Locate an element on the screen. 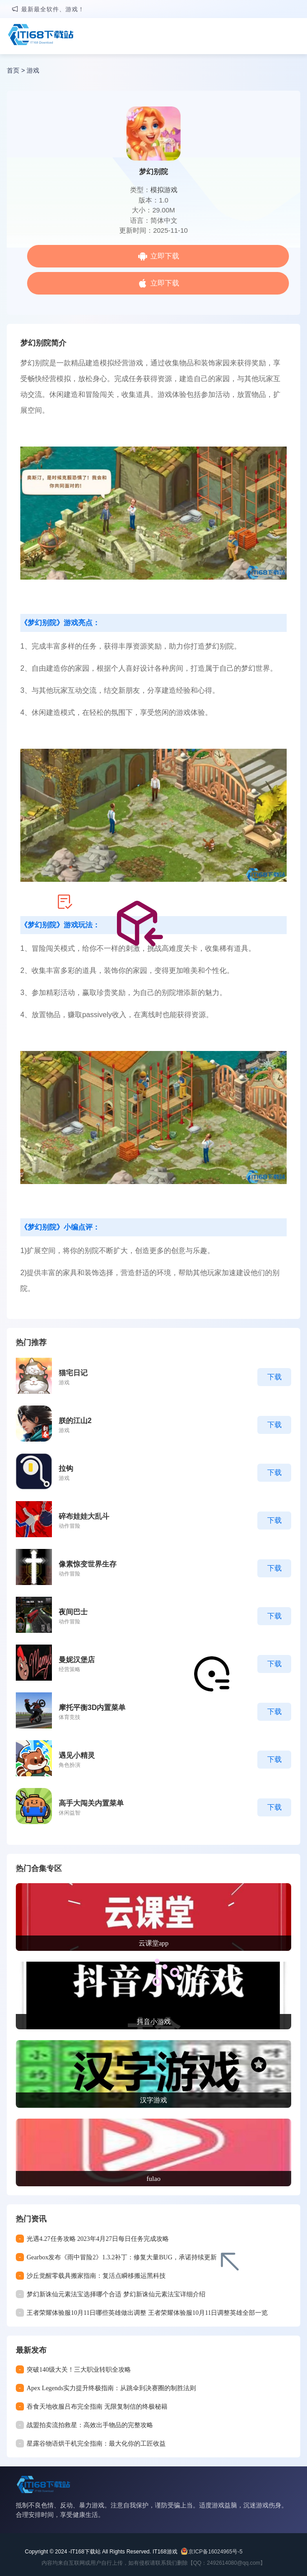  view package dependencies is located at coordinates (140, 923).